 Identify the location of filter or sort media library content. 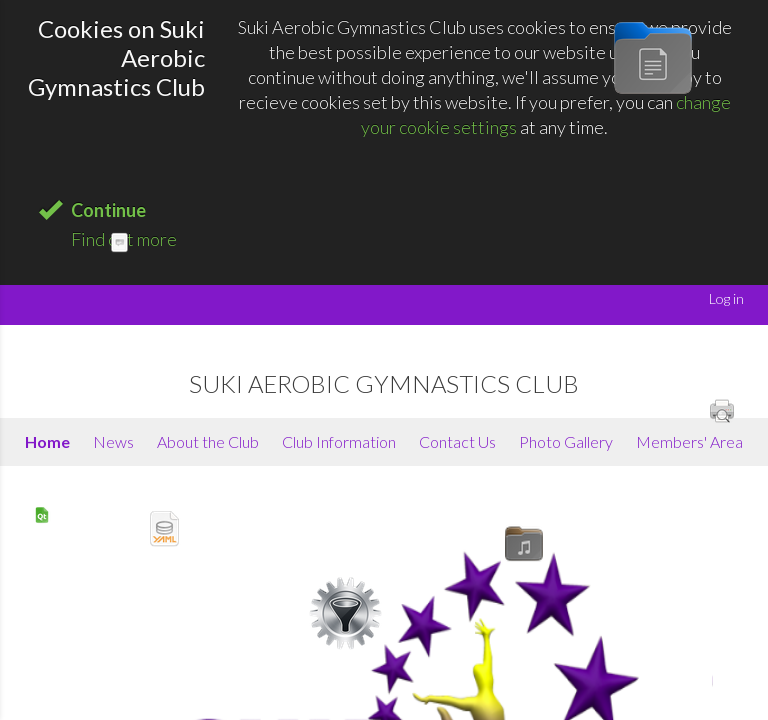
(345, 613).